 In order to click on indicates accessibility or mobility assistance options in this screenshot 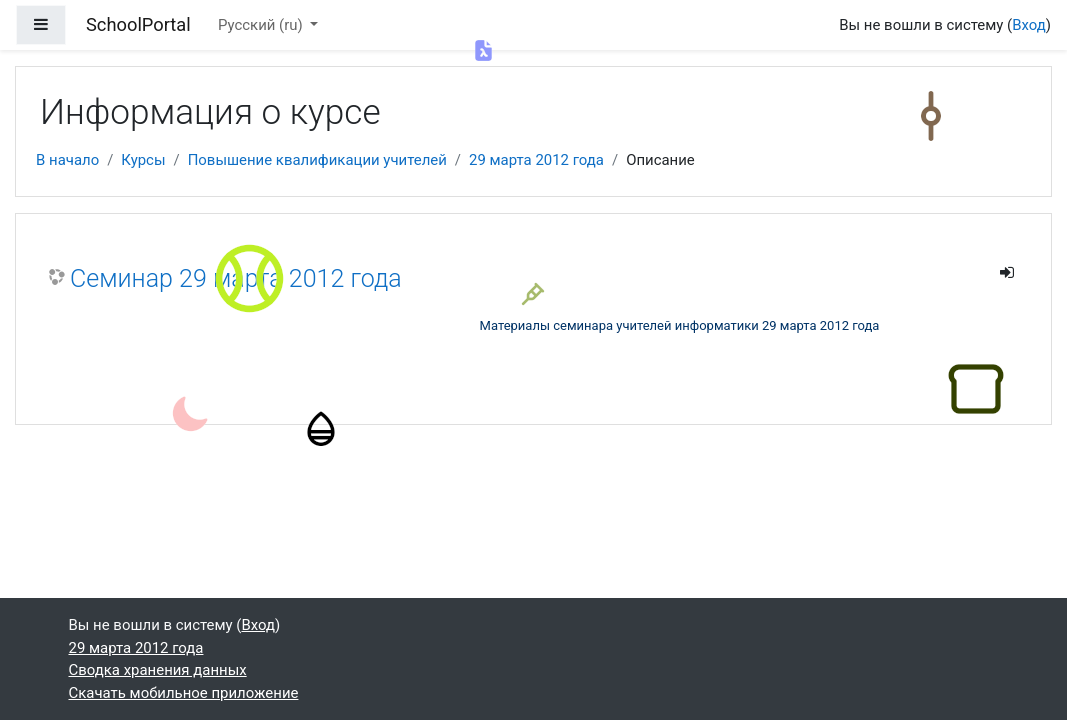, I will do `click(533, 294)`.